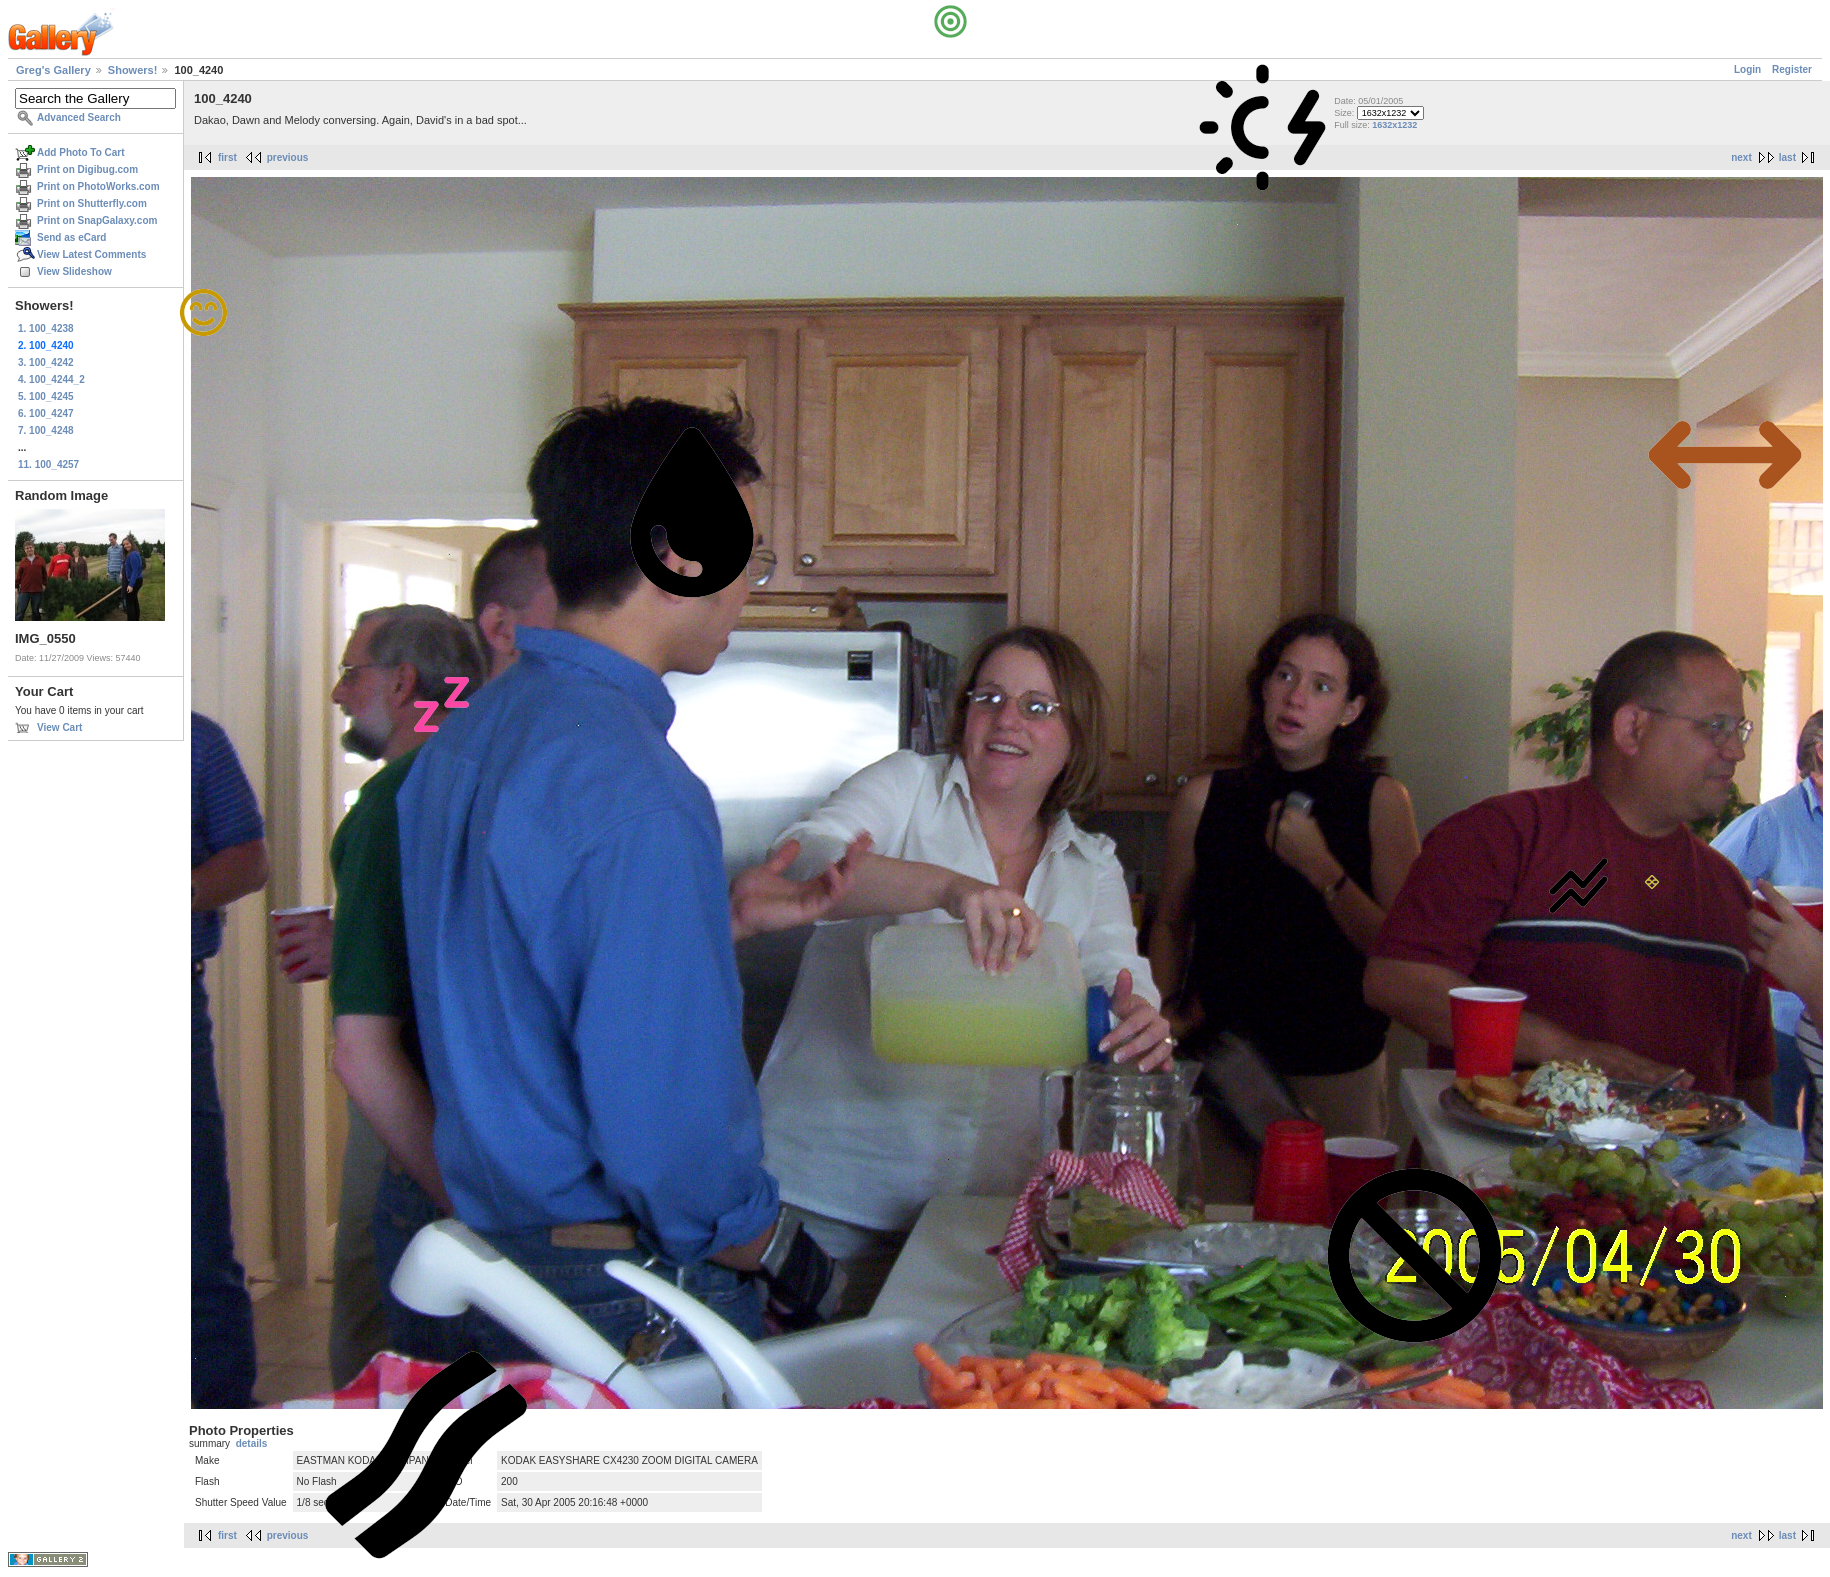 The height and width of the screenshot is (1577, 1830). Describe the element at coordinates (441, 704) in the screenshot. I see `indicates sleep mode or inactive state` at that location.